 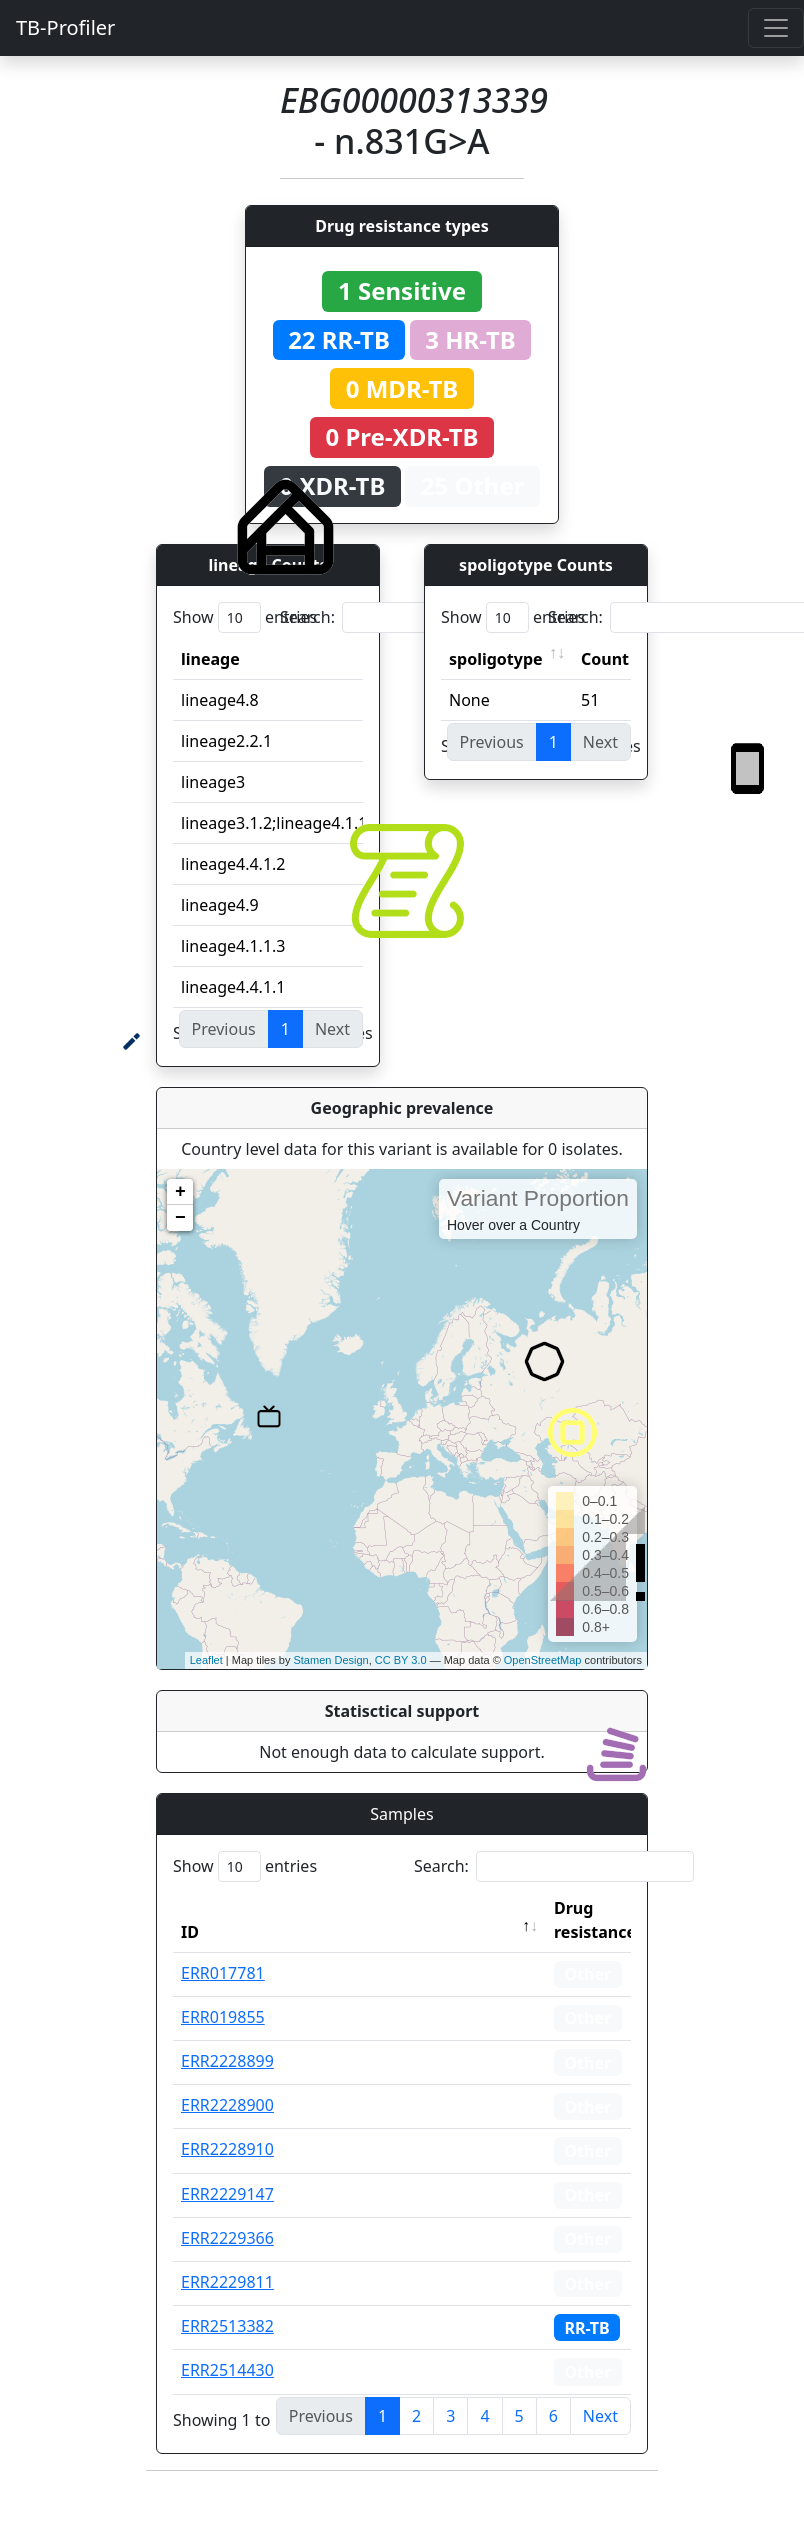 What do you see at coordinates (616, 1751) in the screenshot?
I see `visit stack overflow for developer support` at bounding box center [616, 1751].